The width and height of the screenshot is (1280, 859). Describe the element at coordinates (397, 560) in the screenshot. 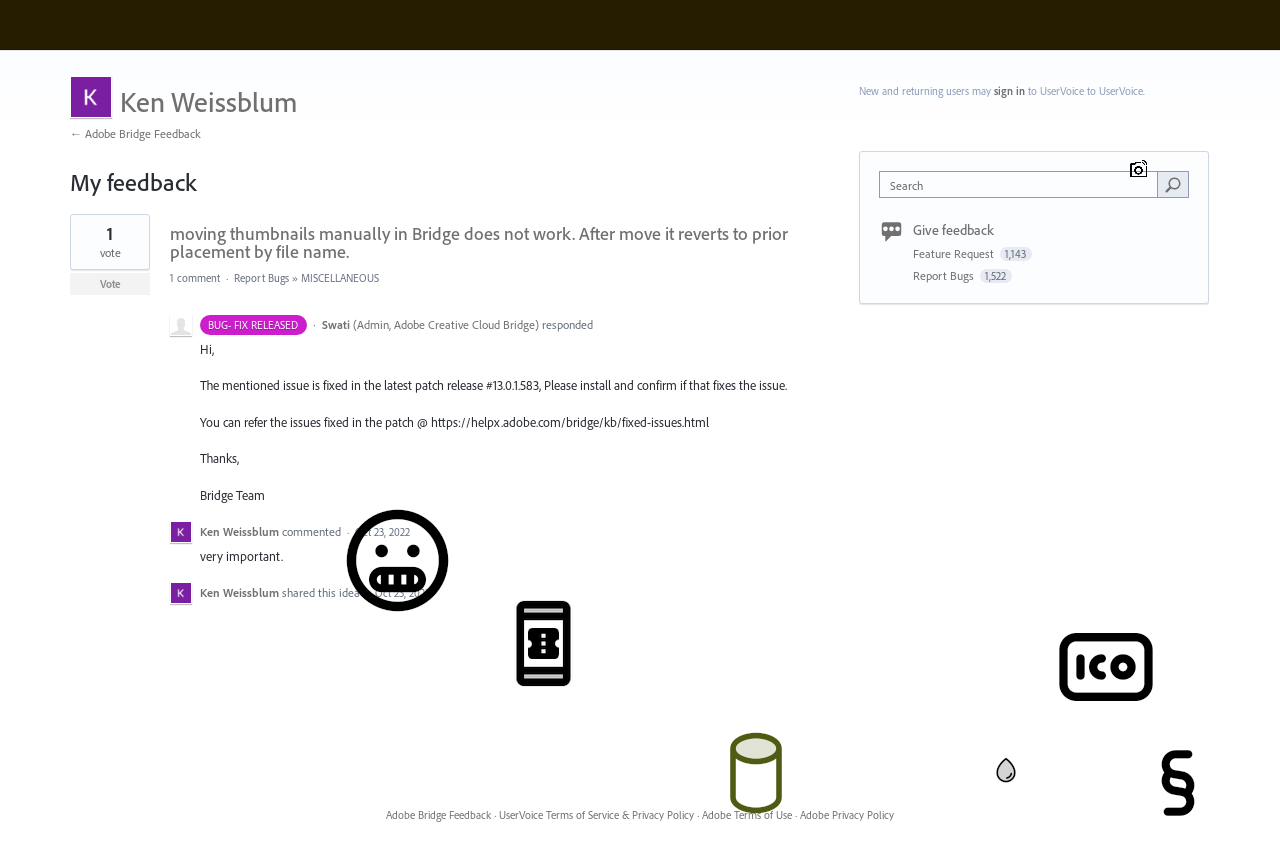

I see `indicates an awkward or uncomfortable situation` at that location.